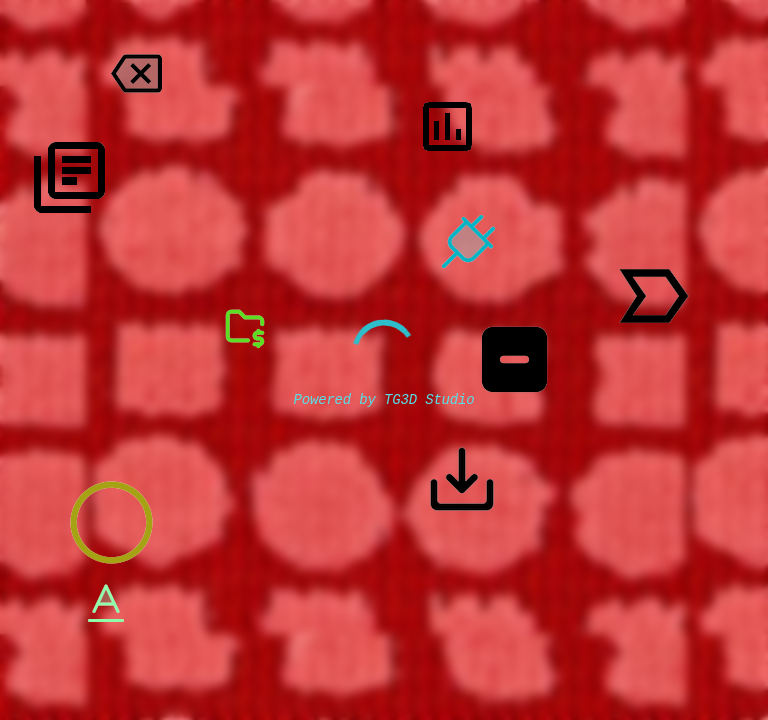 The width and height of the screenshot is (768, 720). I want to click on access financial documents folder, so click(245, 327).